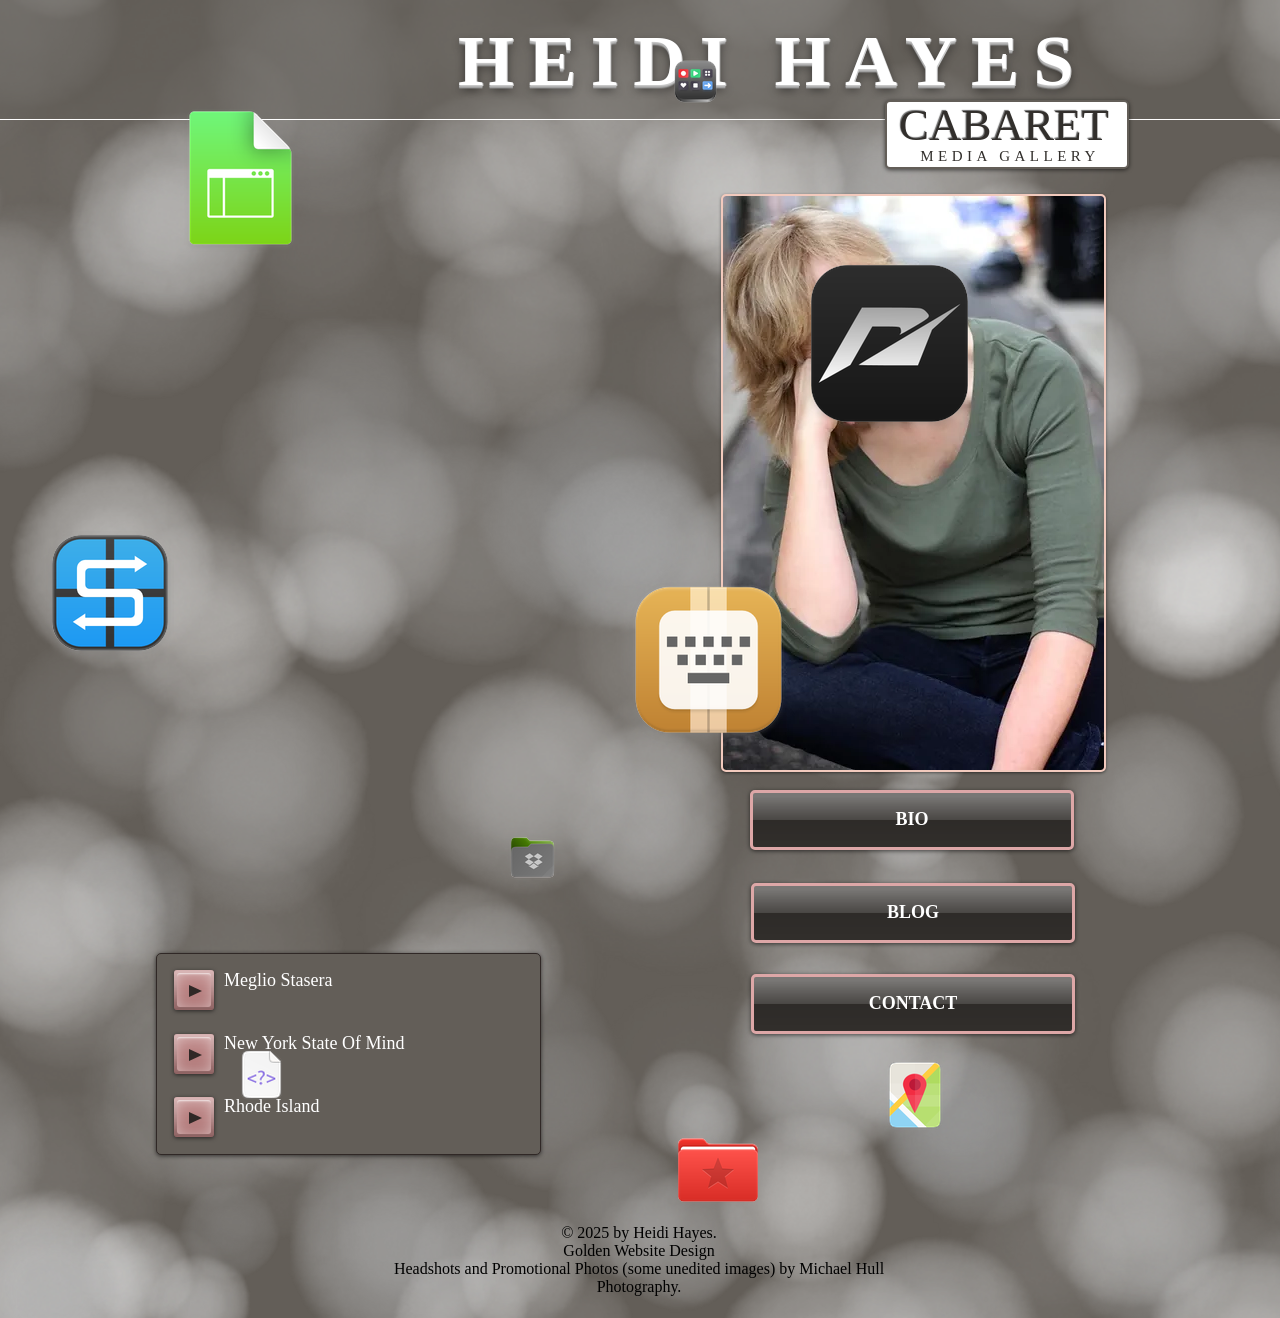  I want to click on a QML source code file, so click(240, 180).